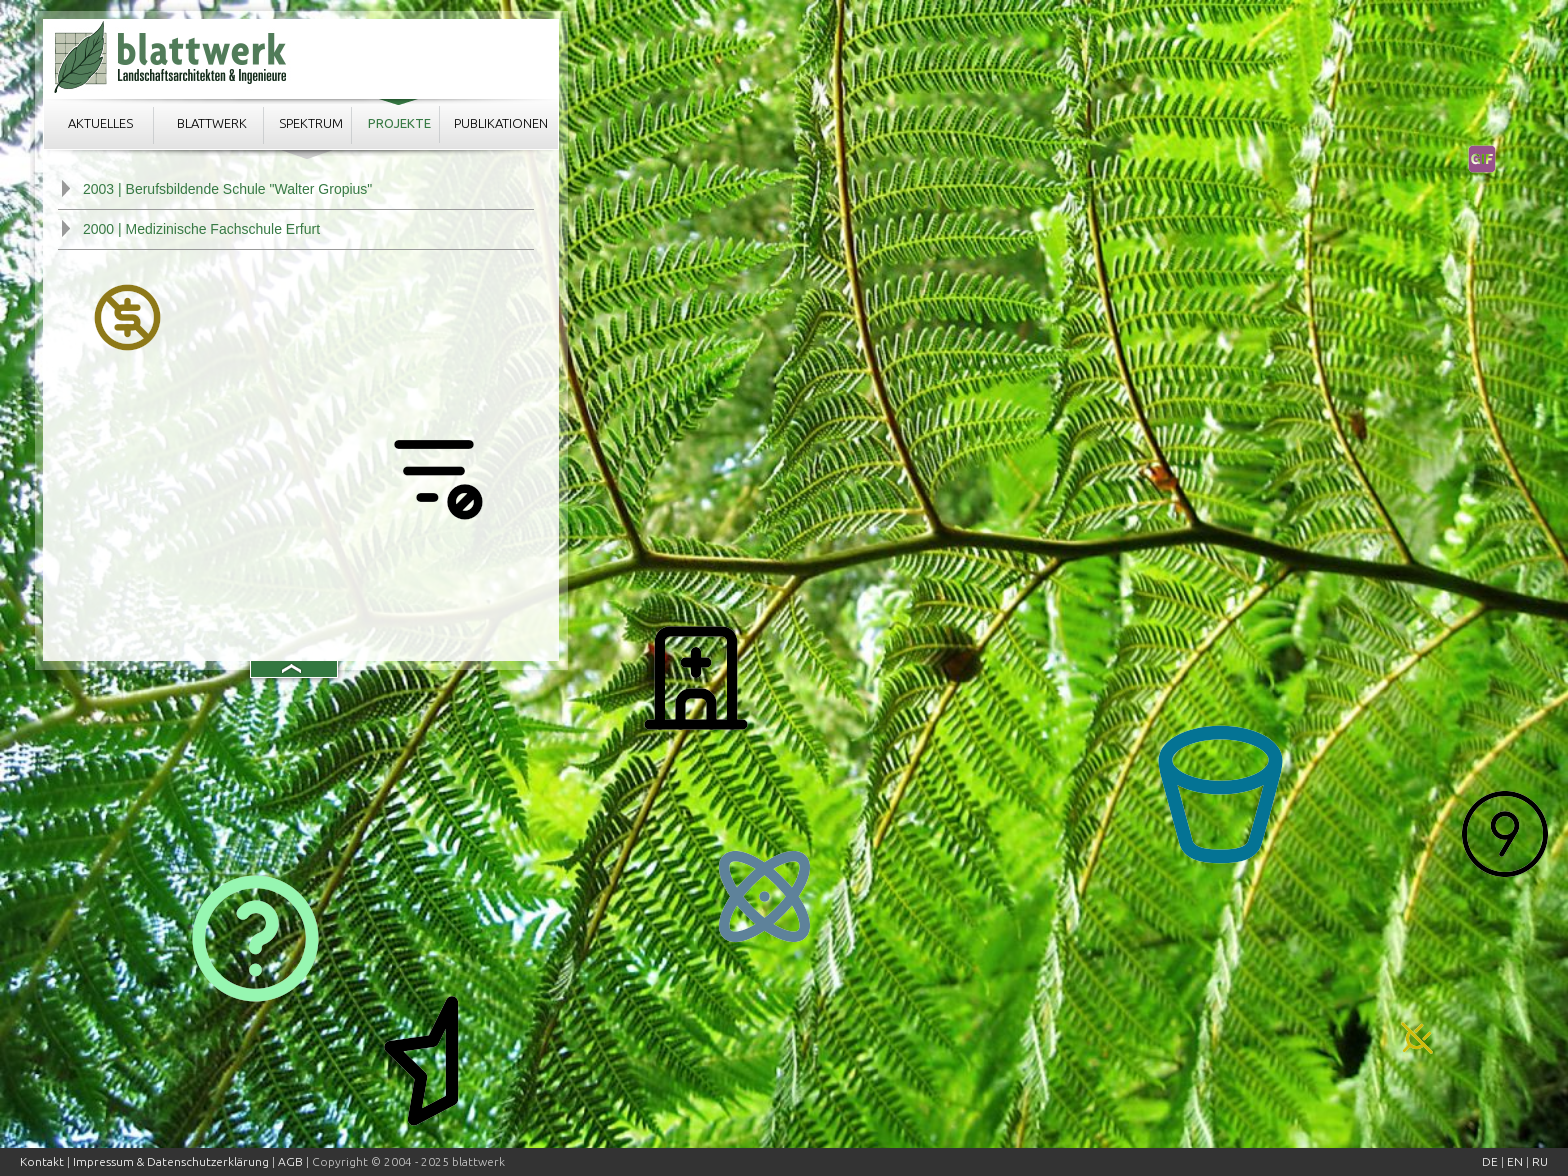  What do you see at coordinates (127, 317) in the screenshot?
I see `indicates non-commercial use license` at bounding box center [127, 317].